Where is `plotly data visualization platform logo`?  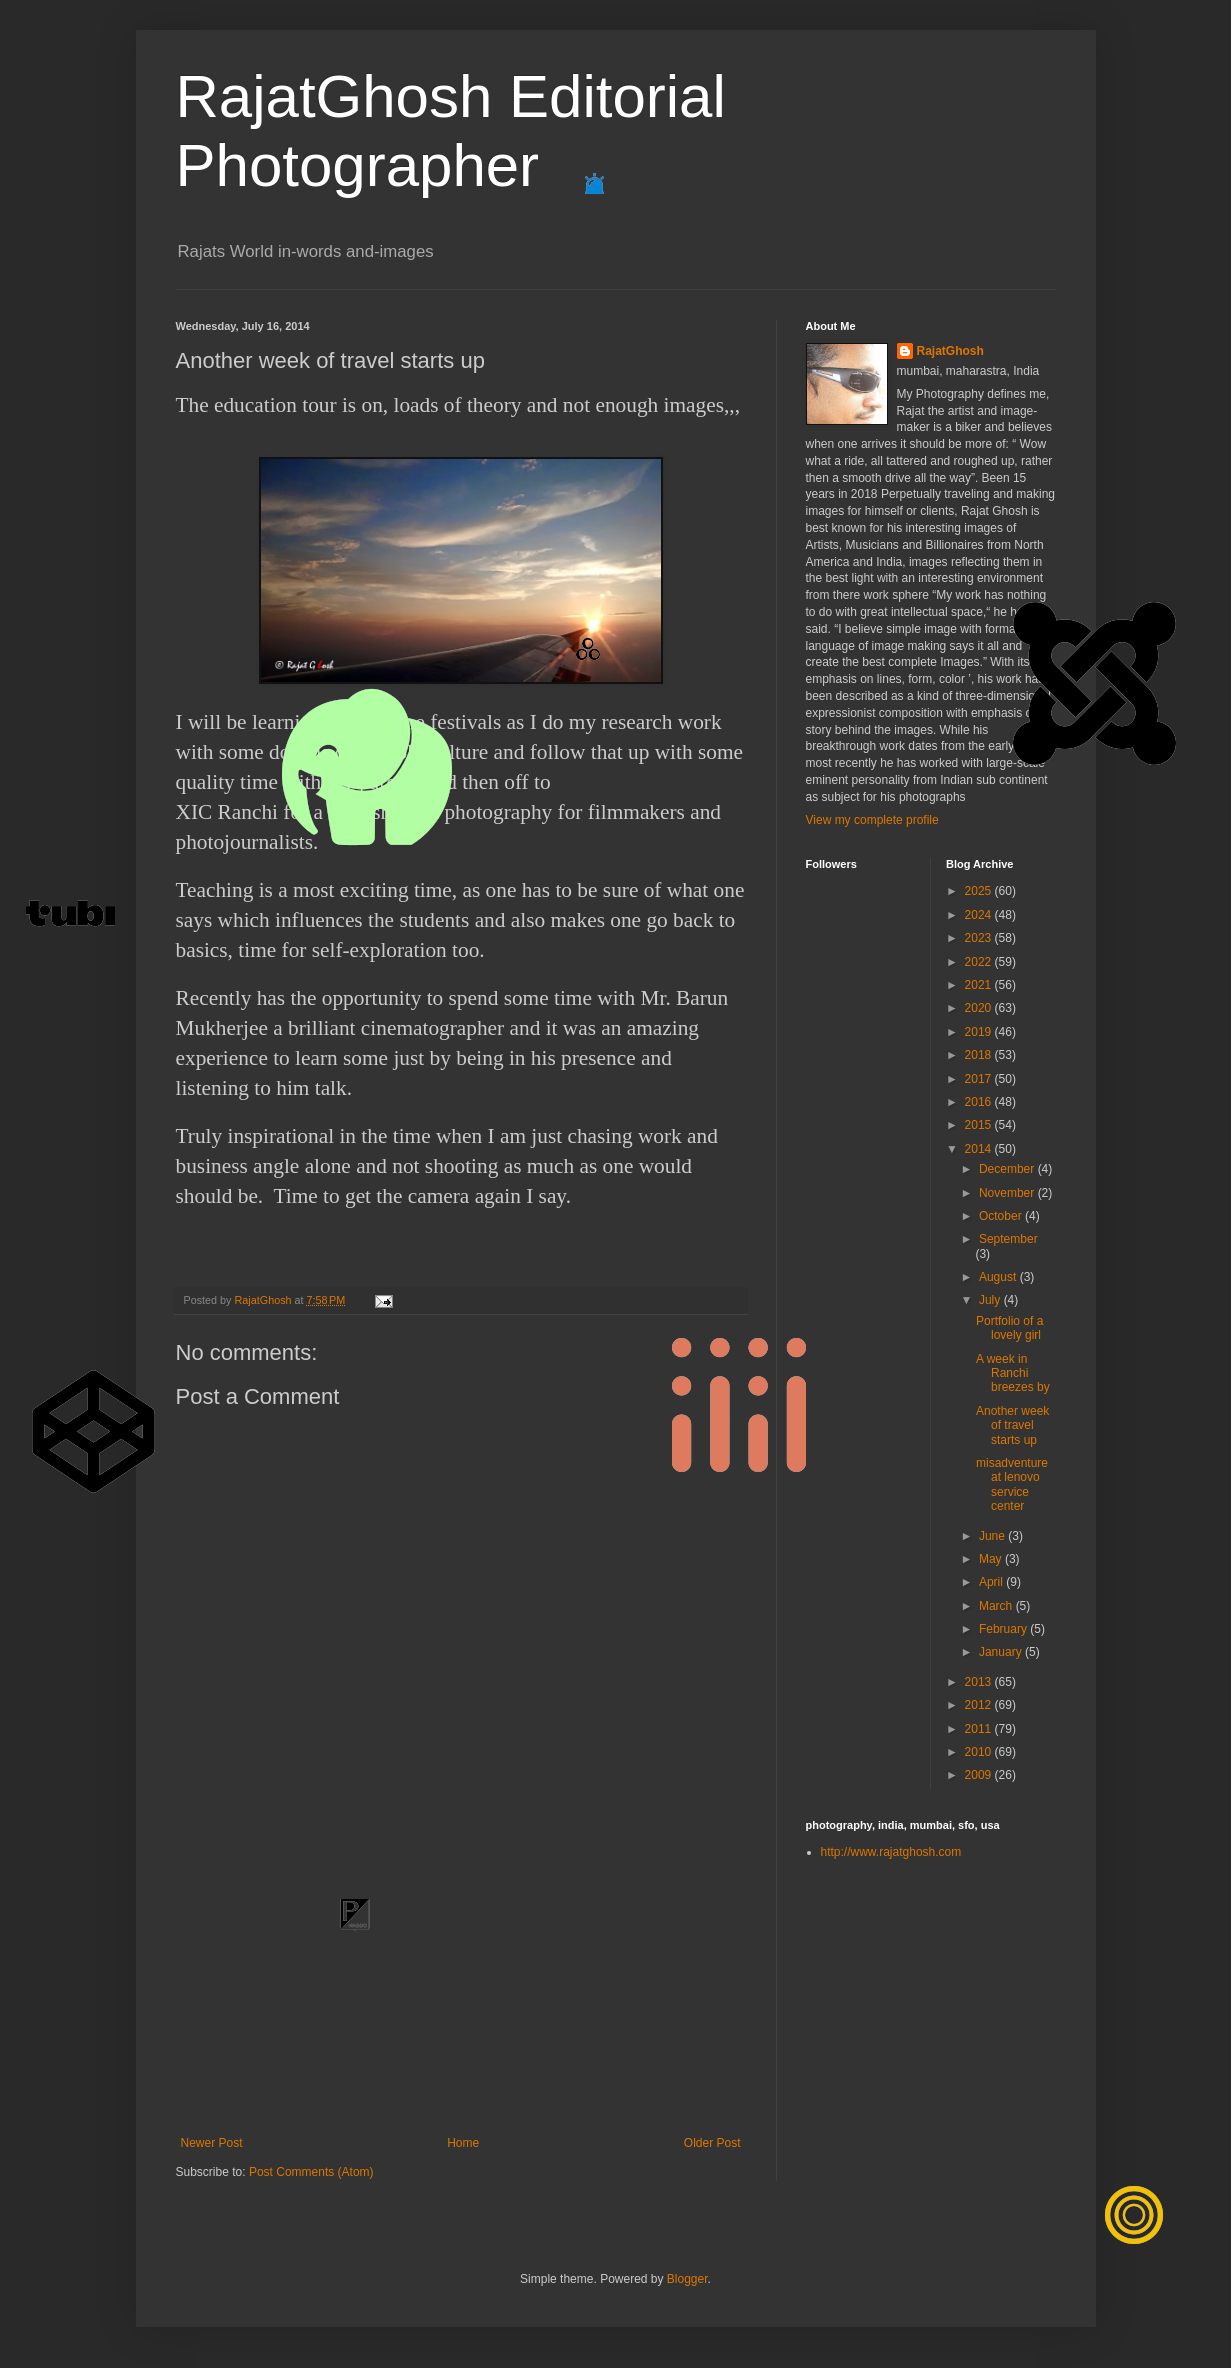 plotly data visualization platform logo is located at coordinates (739, 1405).